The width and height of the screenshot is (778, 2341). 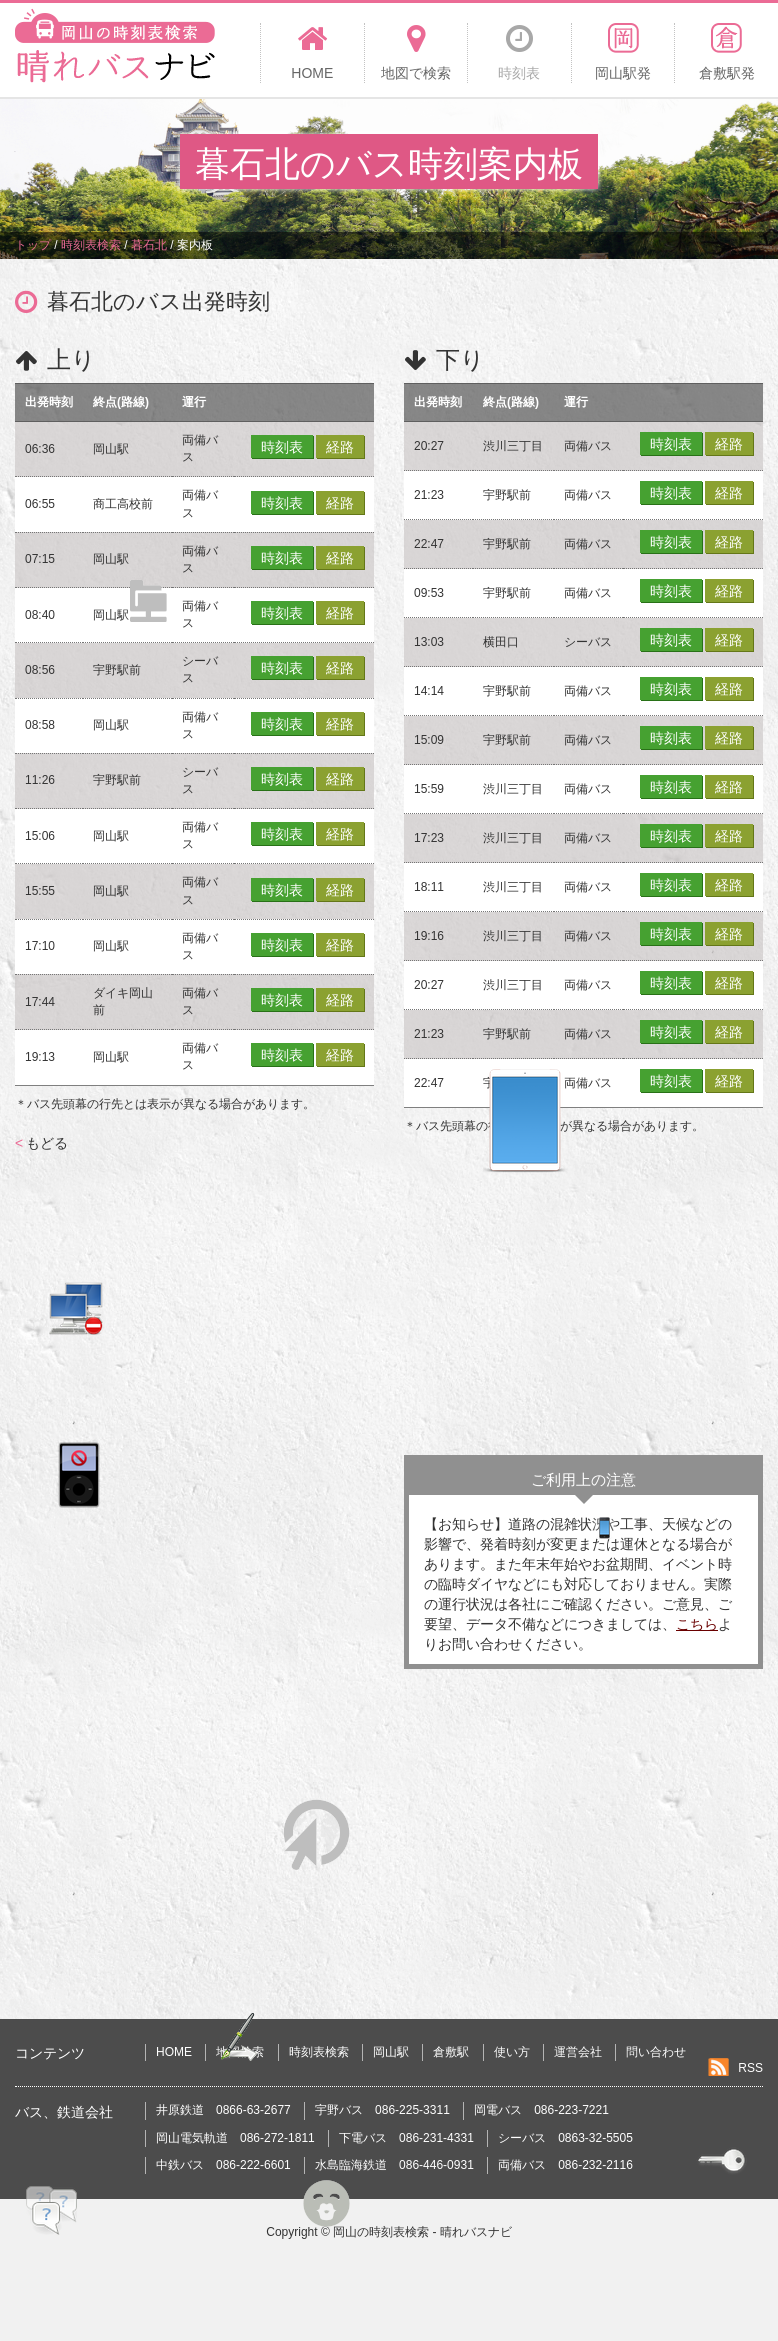 I want to click on access frequently asked questions, so click(x=51, y=2210).